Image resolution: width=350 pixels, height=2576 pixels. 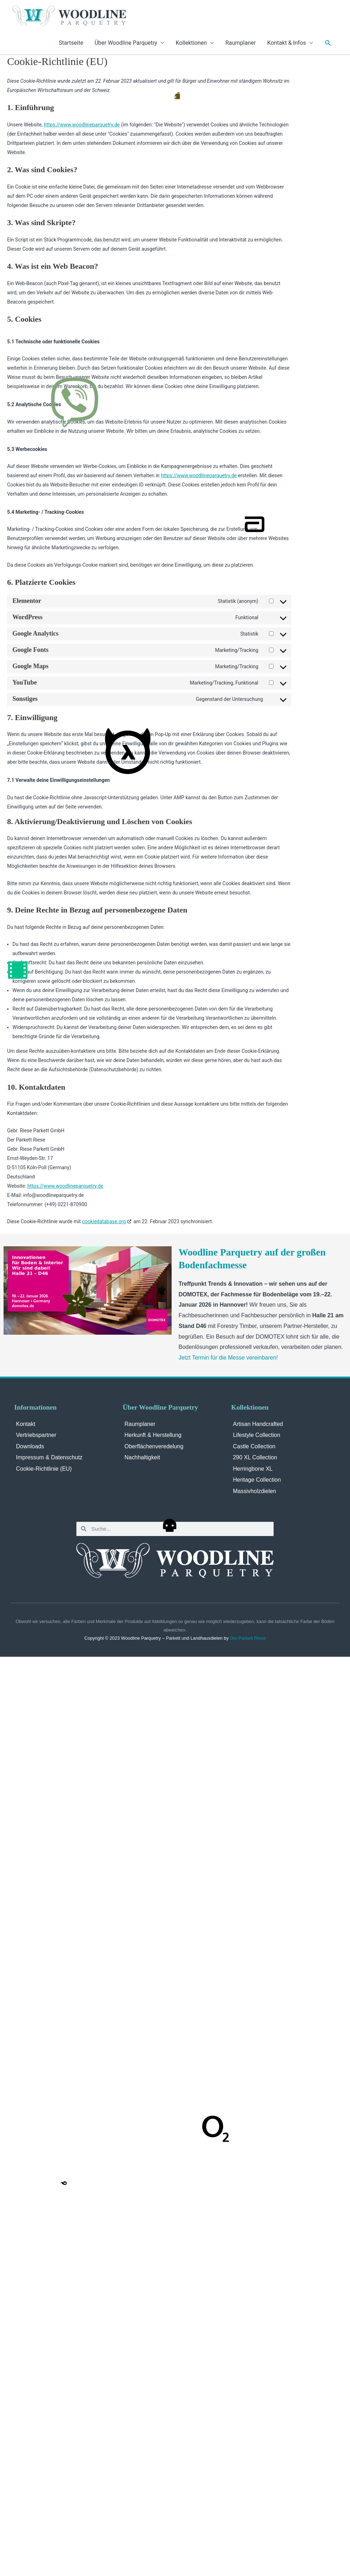 What do you see at coordinates (18, 970) in the screenshot?
I see `access video or film content` at bounding box center [18, 970].